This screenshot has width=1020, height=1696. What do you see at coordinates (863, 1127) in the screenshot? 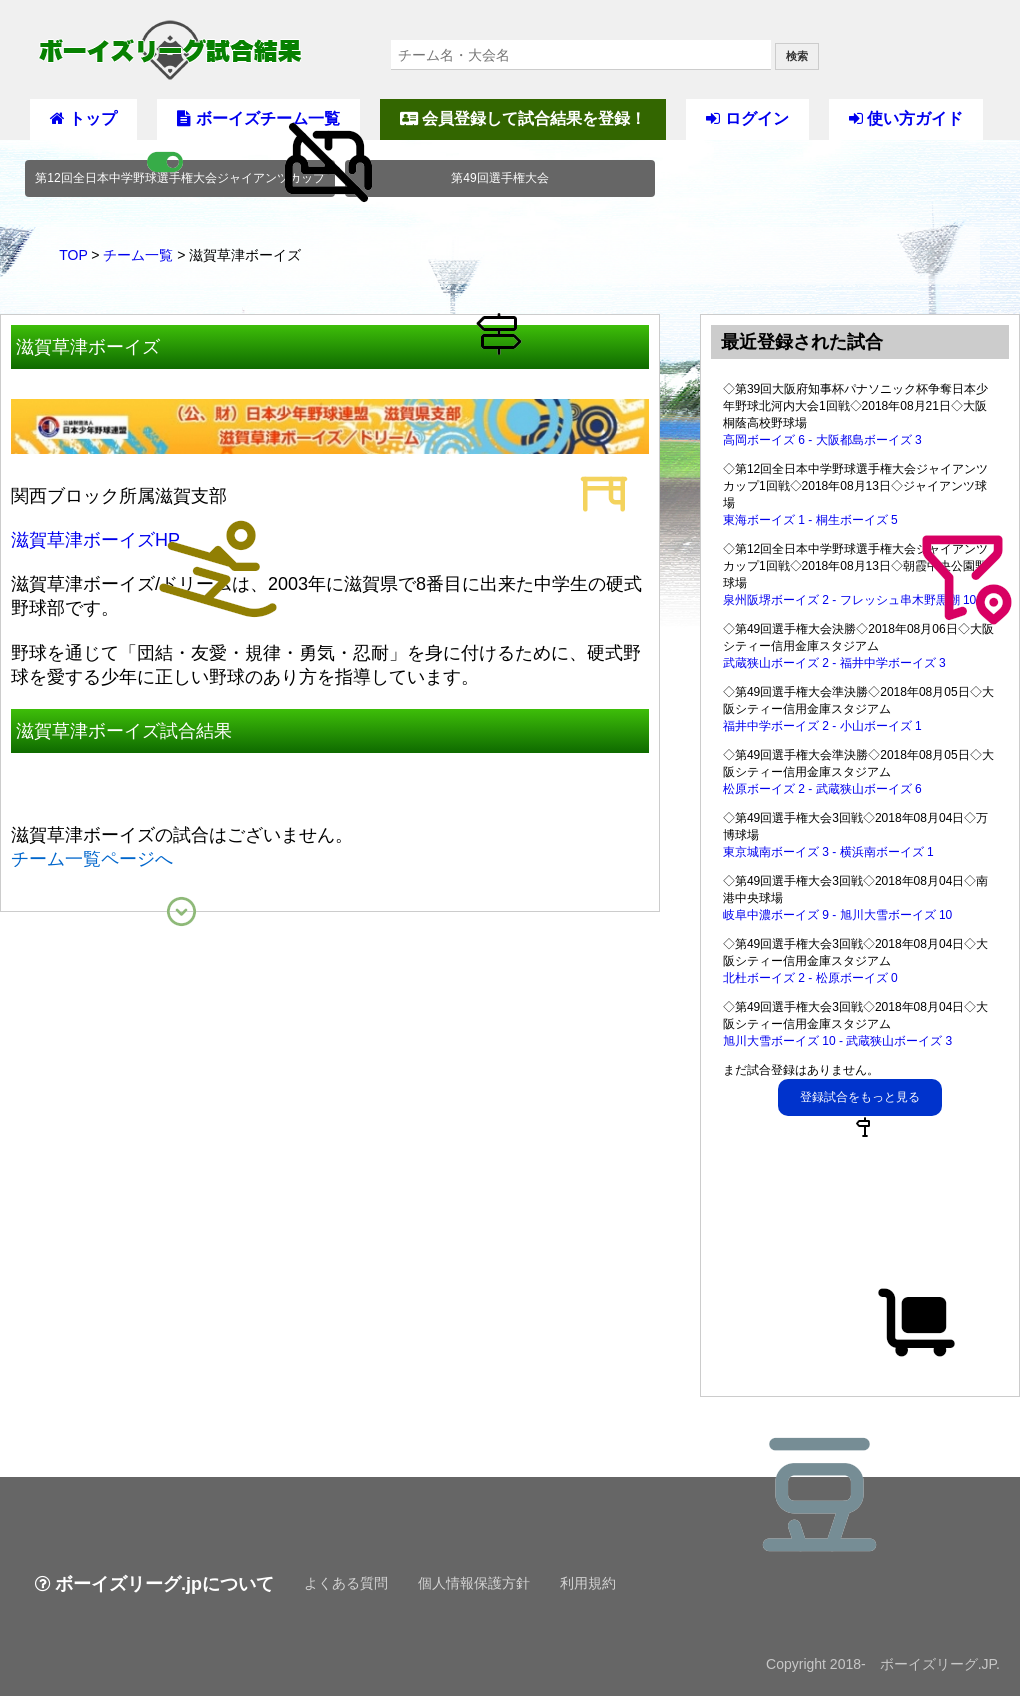
I see `navigate to previous section` at bounding box center [863, 1127].